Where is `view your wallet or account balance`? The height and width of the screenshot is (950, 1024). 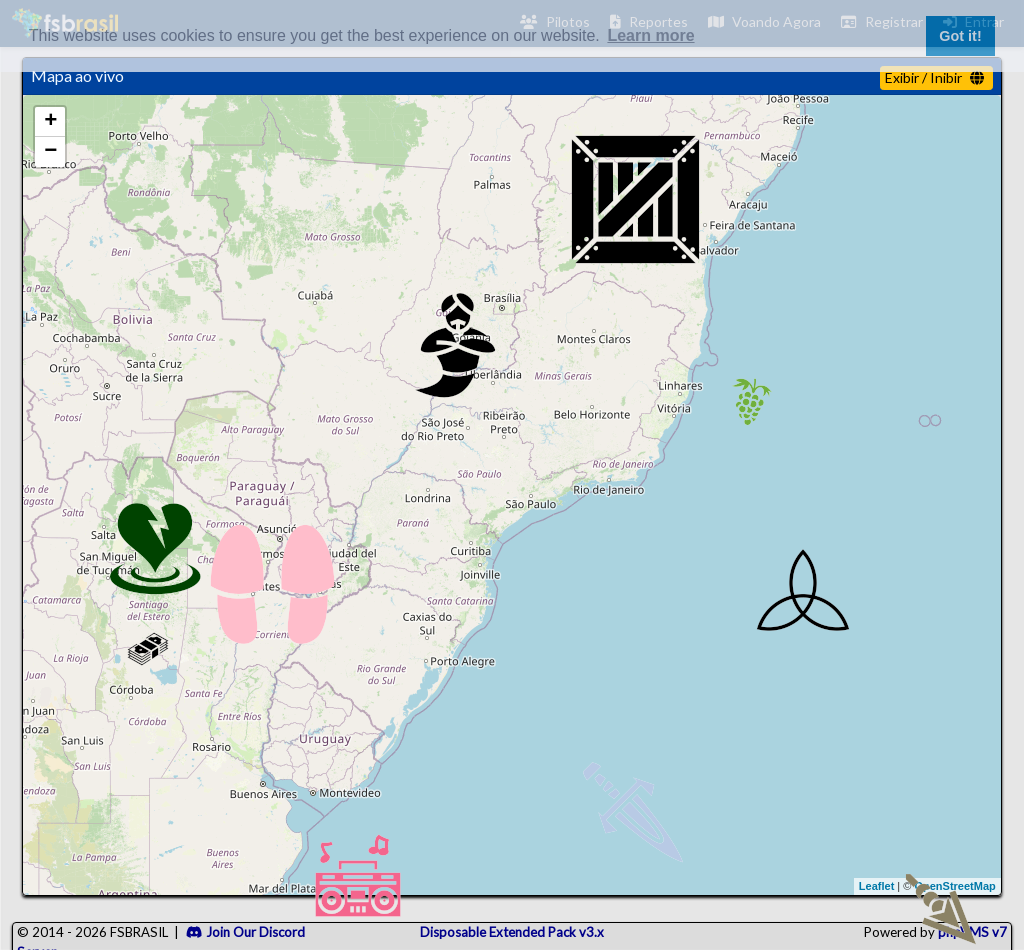 view your wallet or account balance is located at coordinates (148, 649).